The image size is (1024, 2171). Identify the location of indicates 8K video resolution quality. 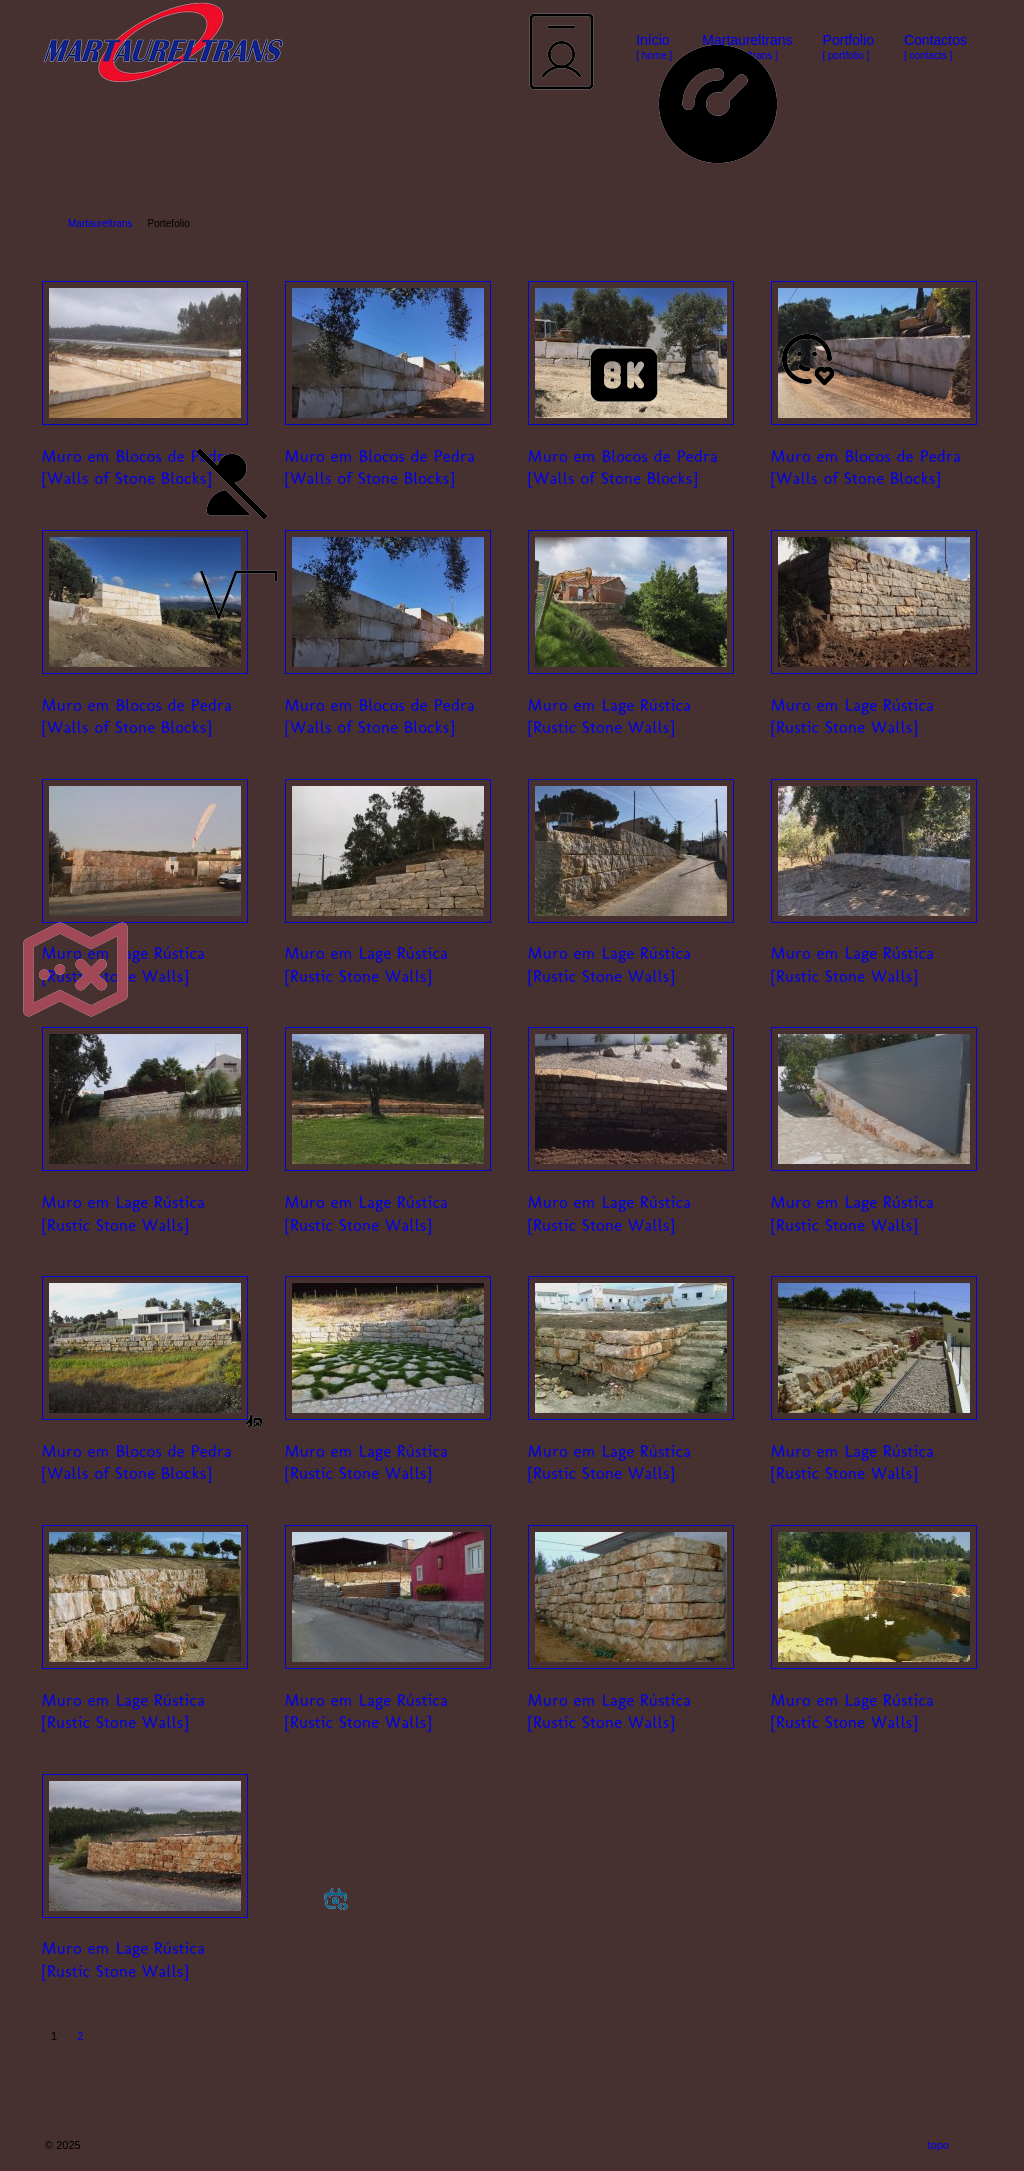
(624, 375).